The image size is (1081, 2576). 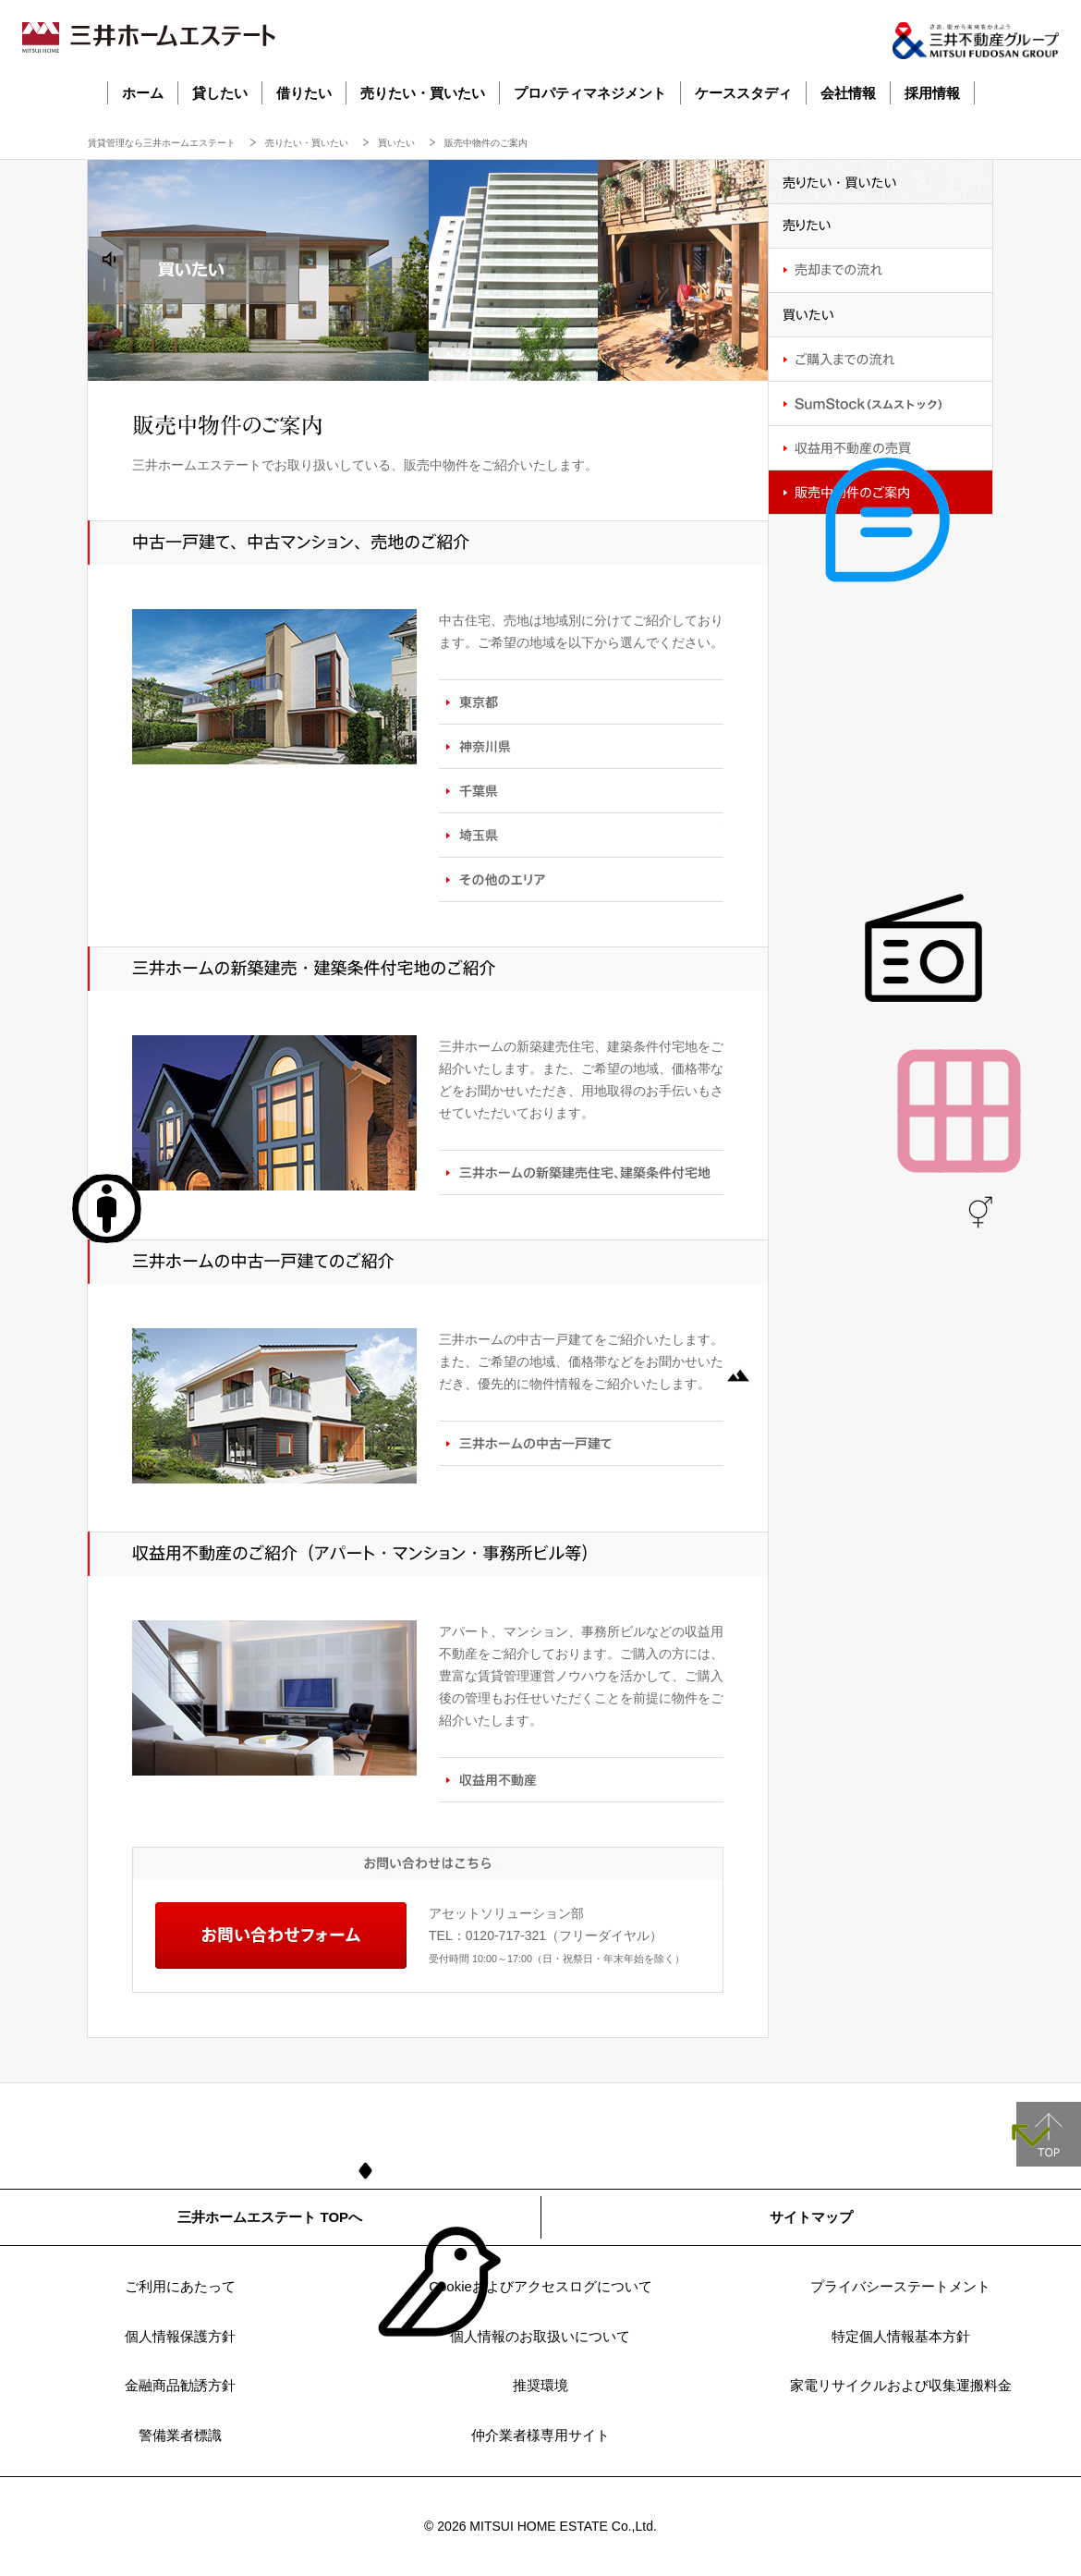 What do you see at coordinates (442, 2286) in the screenshot?
I see `access twitter or social media sharing` at bounding box center [442, 2286].